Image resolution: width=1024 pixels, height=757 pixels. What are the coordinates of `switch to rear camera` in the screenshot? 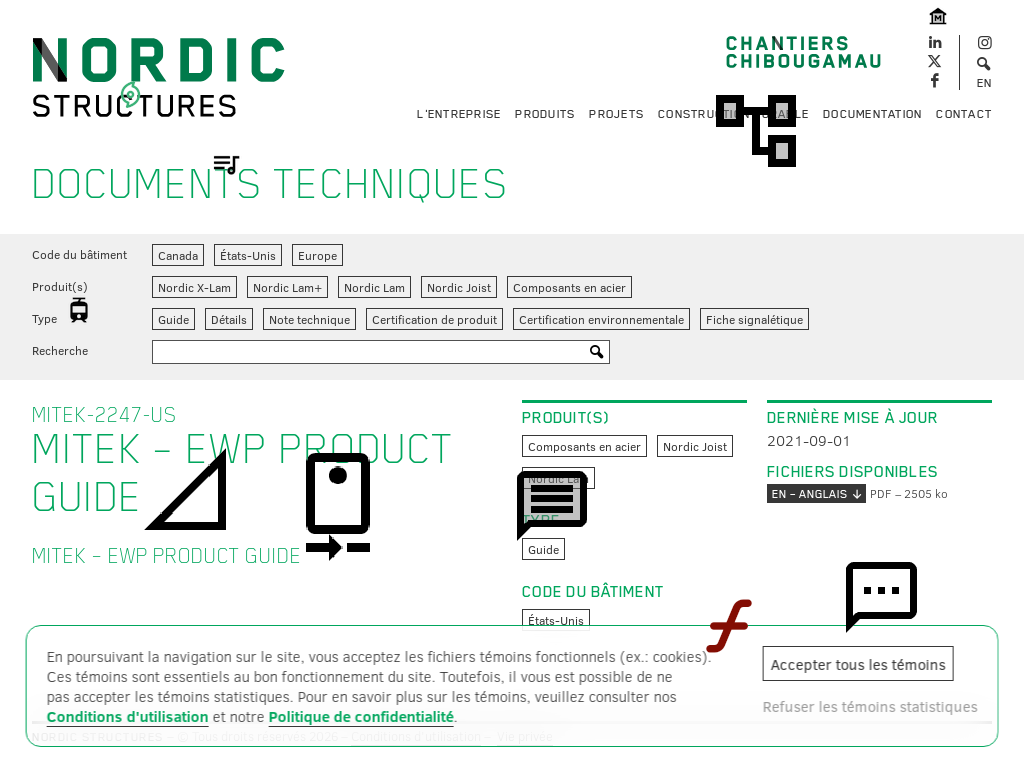 It's located at (338, 507).